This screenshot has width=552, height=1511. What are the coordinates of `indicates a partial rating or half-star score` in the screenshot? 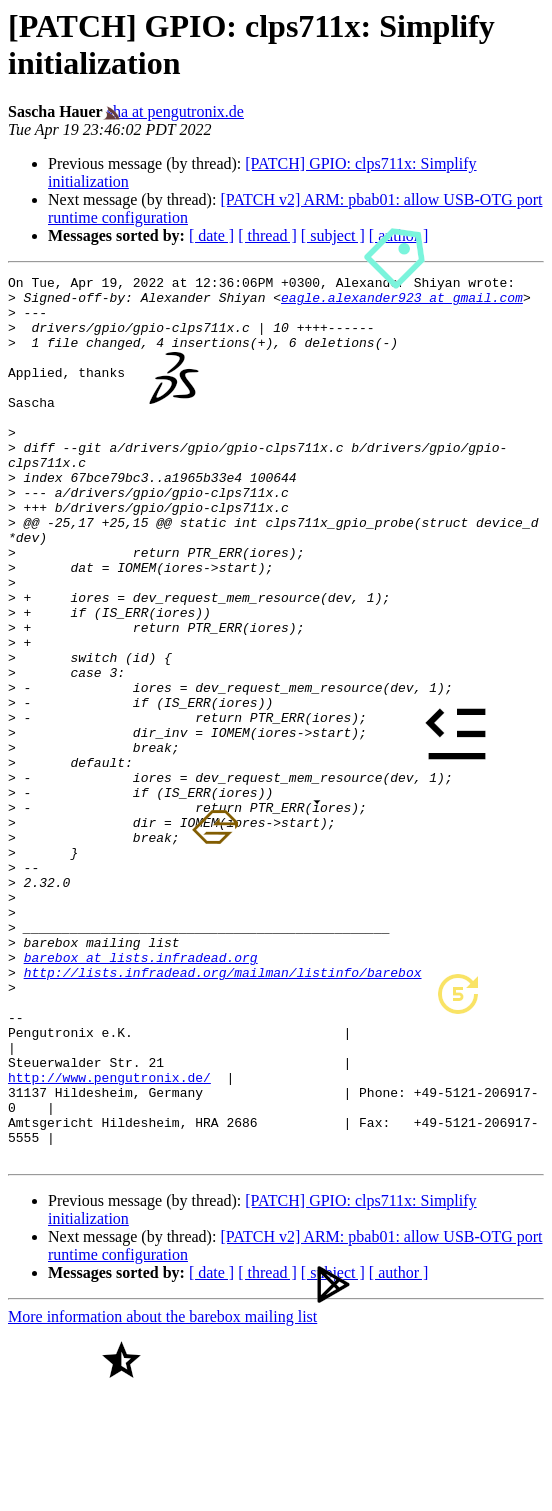 It's located at (121, 1360).